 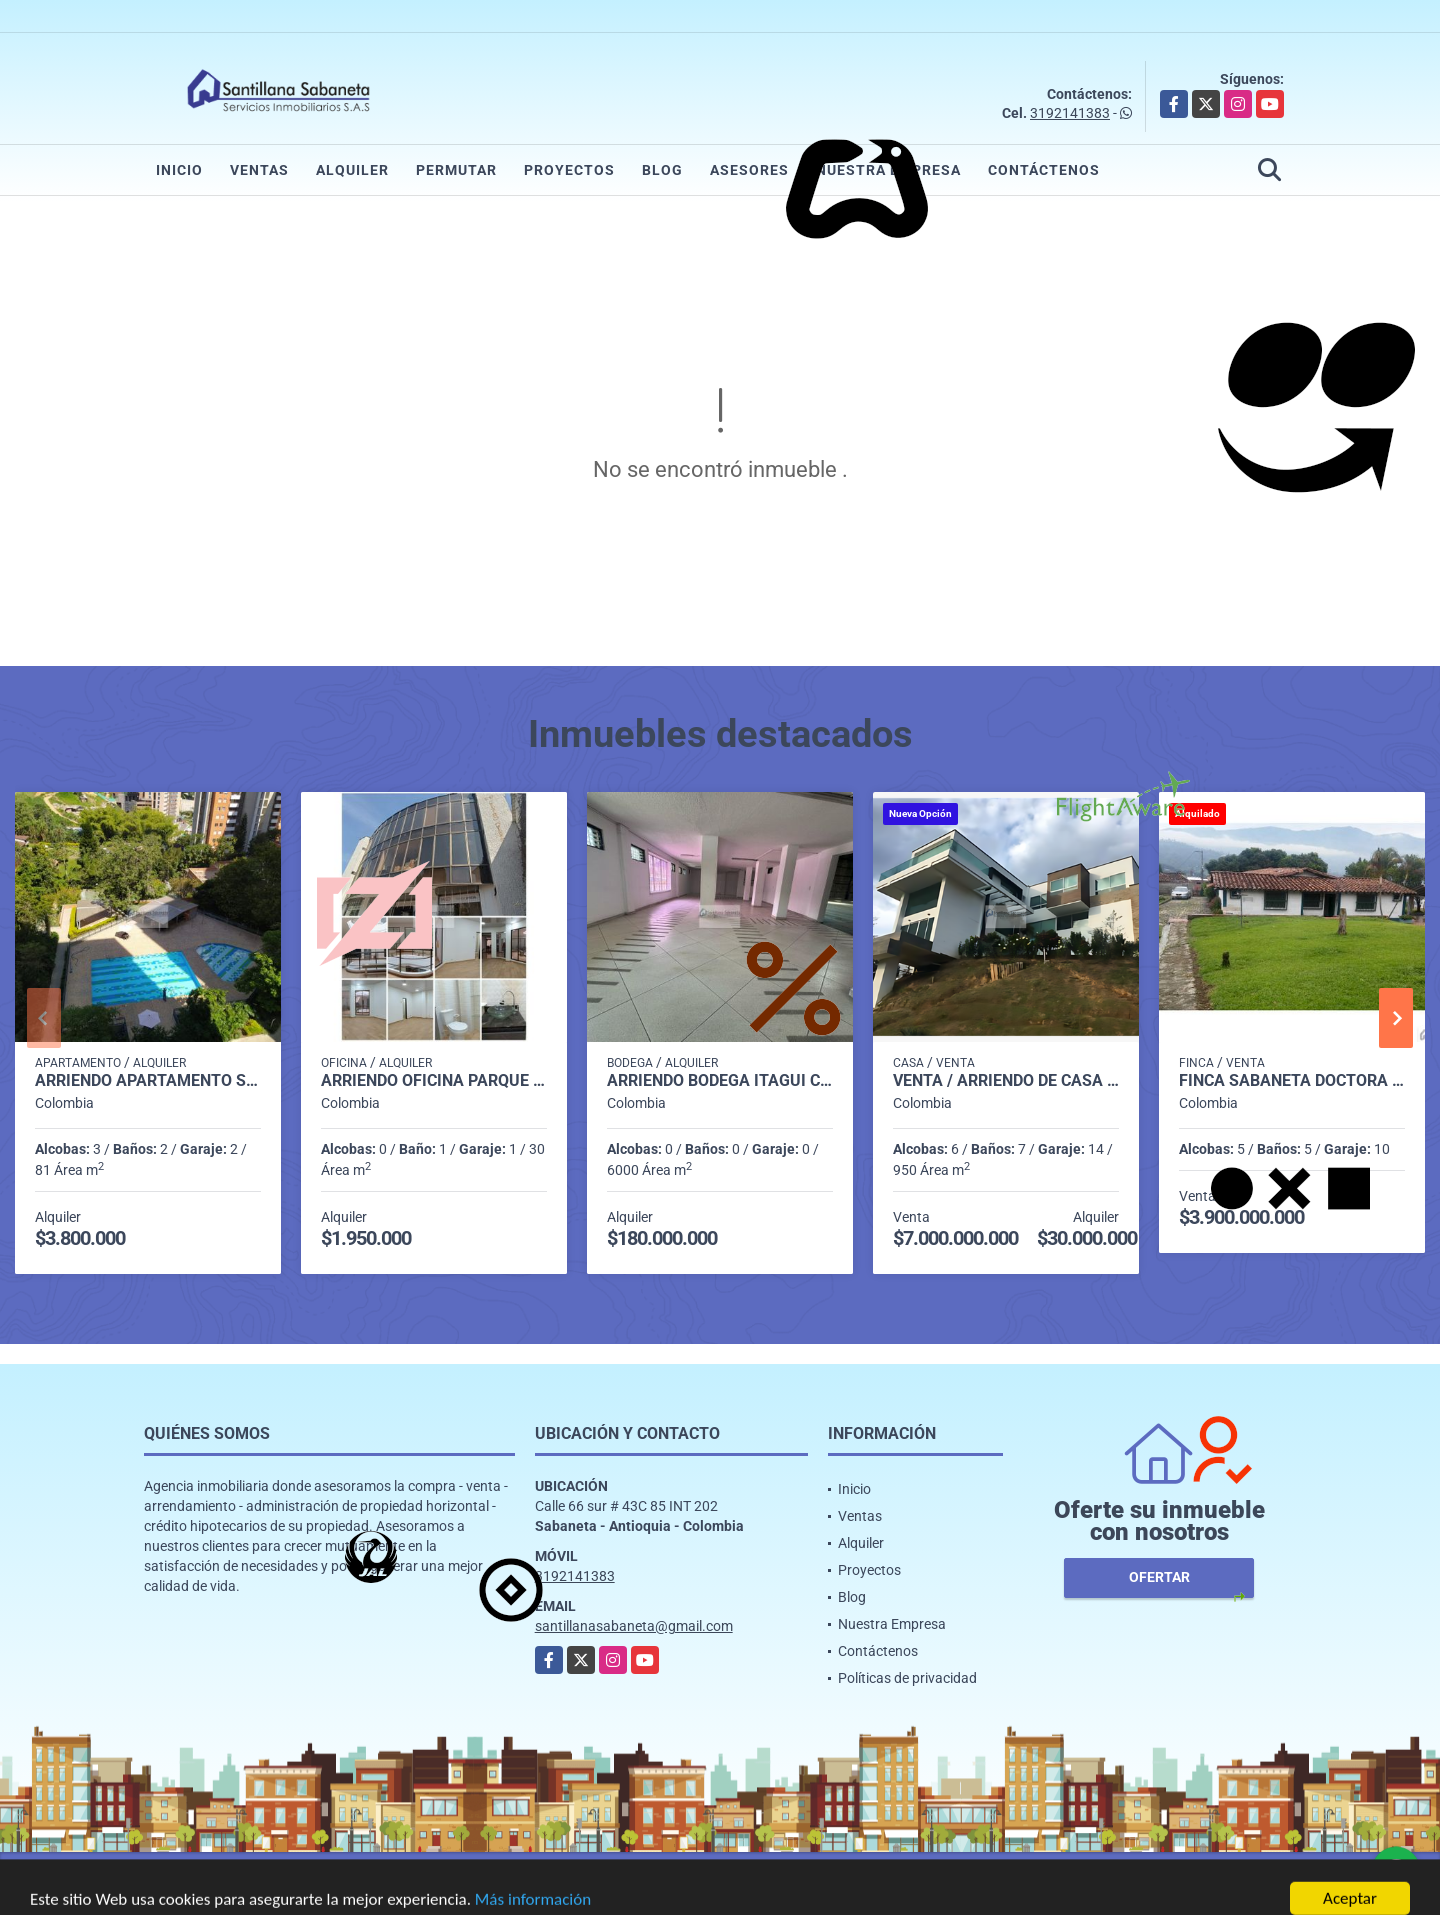 What do you see at coordinates (1218, 1450) in the screenshot?
I see `follow a user or add to your network` at bounding box center [1218, 1450].